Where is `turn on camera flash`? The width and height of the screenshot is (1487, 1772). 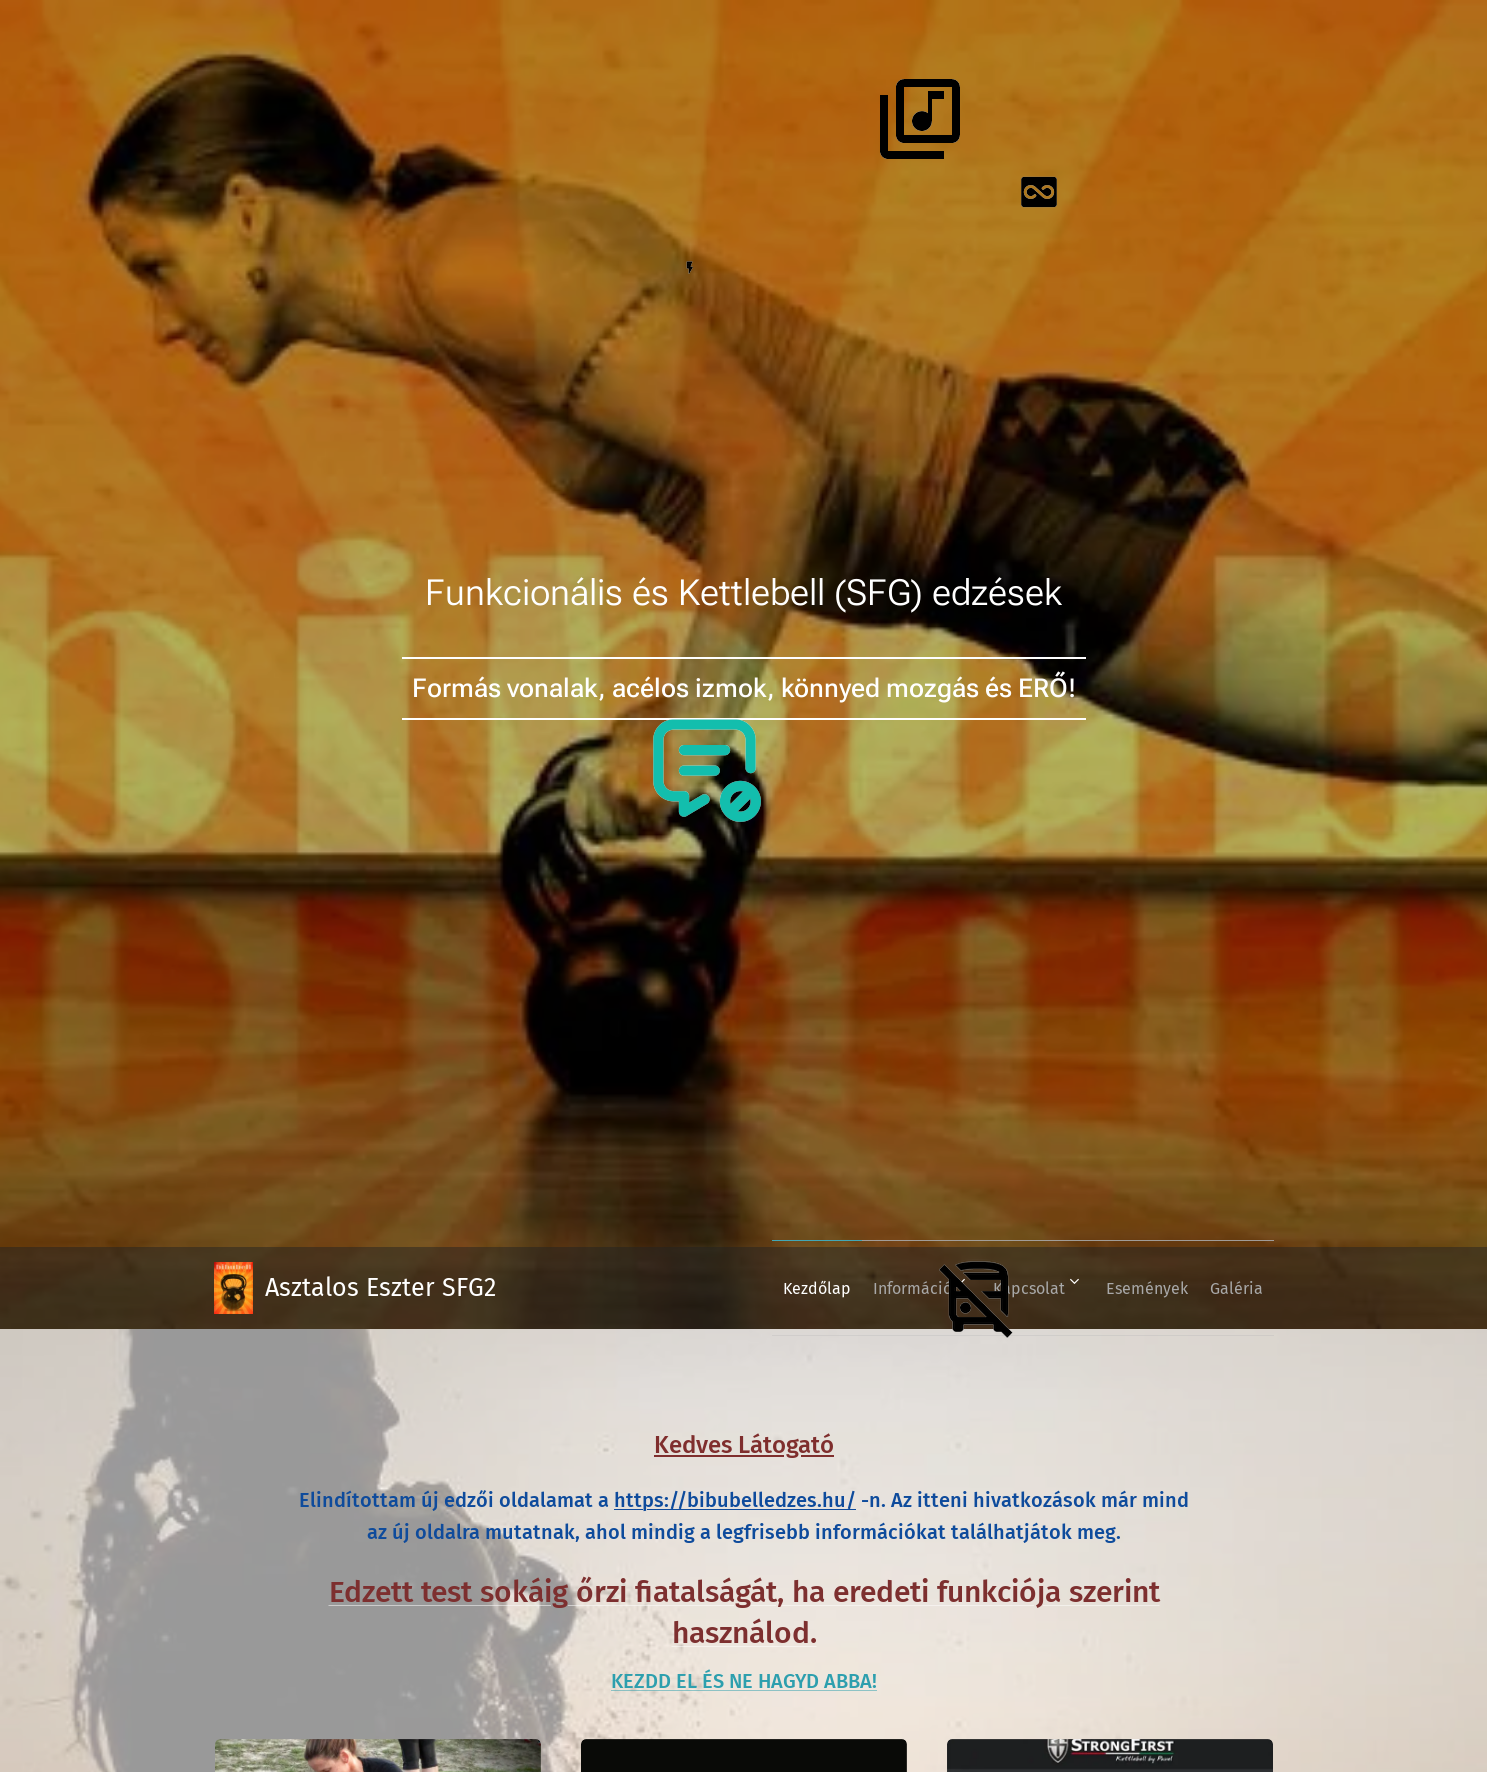
turn on camera flash is located at coordinates (690, 268).